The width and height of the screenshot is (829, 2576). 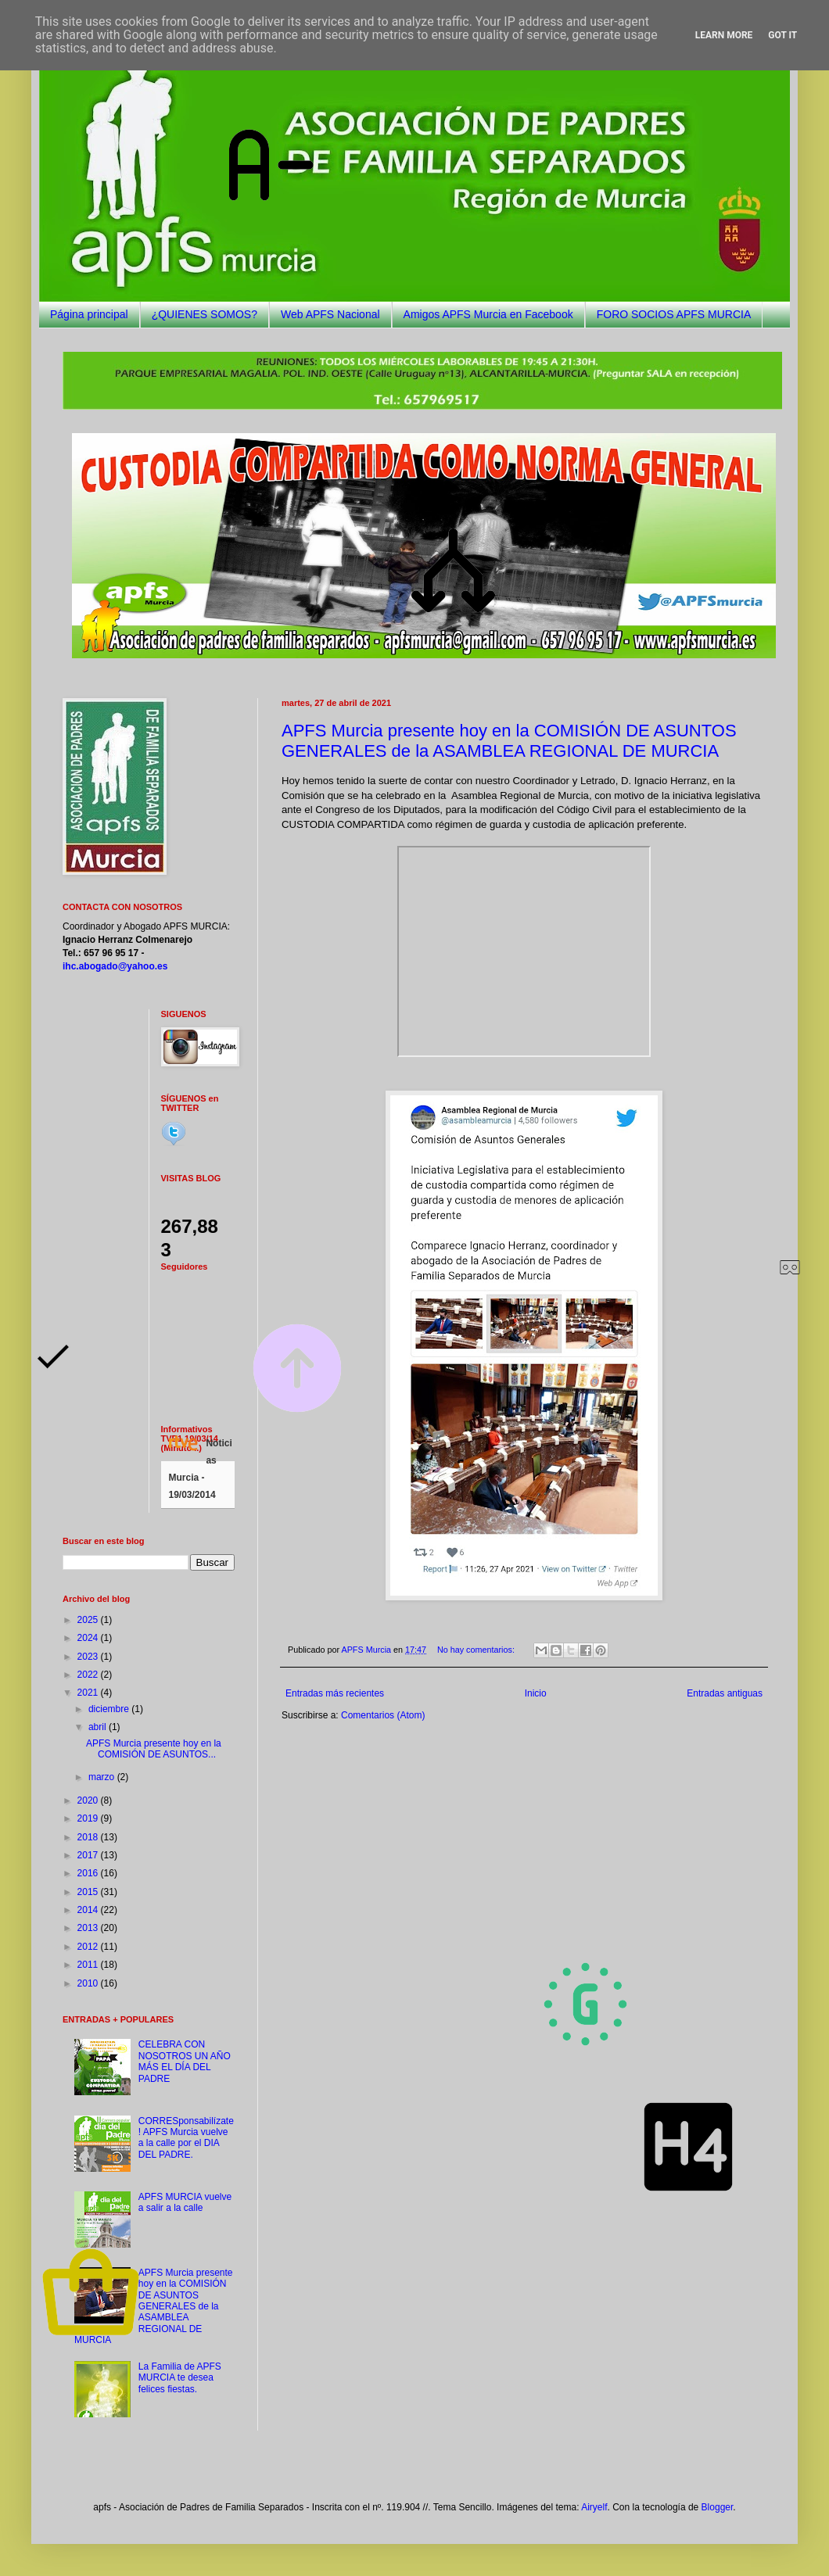 I want to click on view your shopping bag, so click(x=91, y=2297).